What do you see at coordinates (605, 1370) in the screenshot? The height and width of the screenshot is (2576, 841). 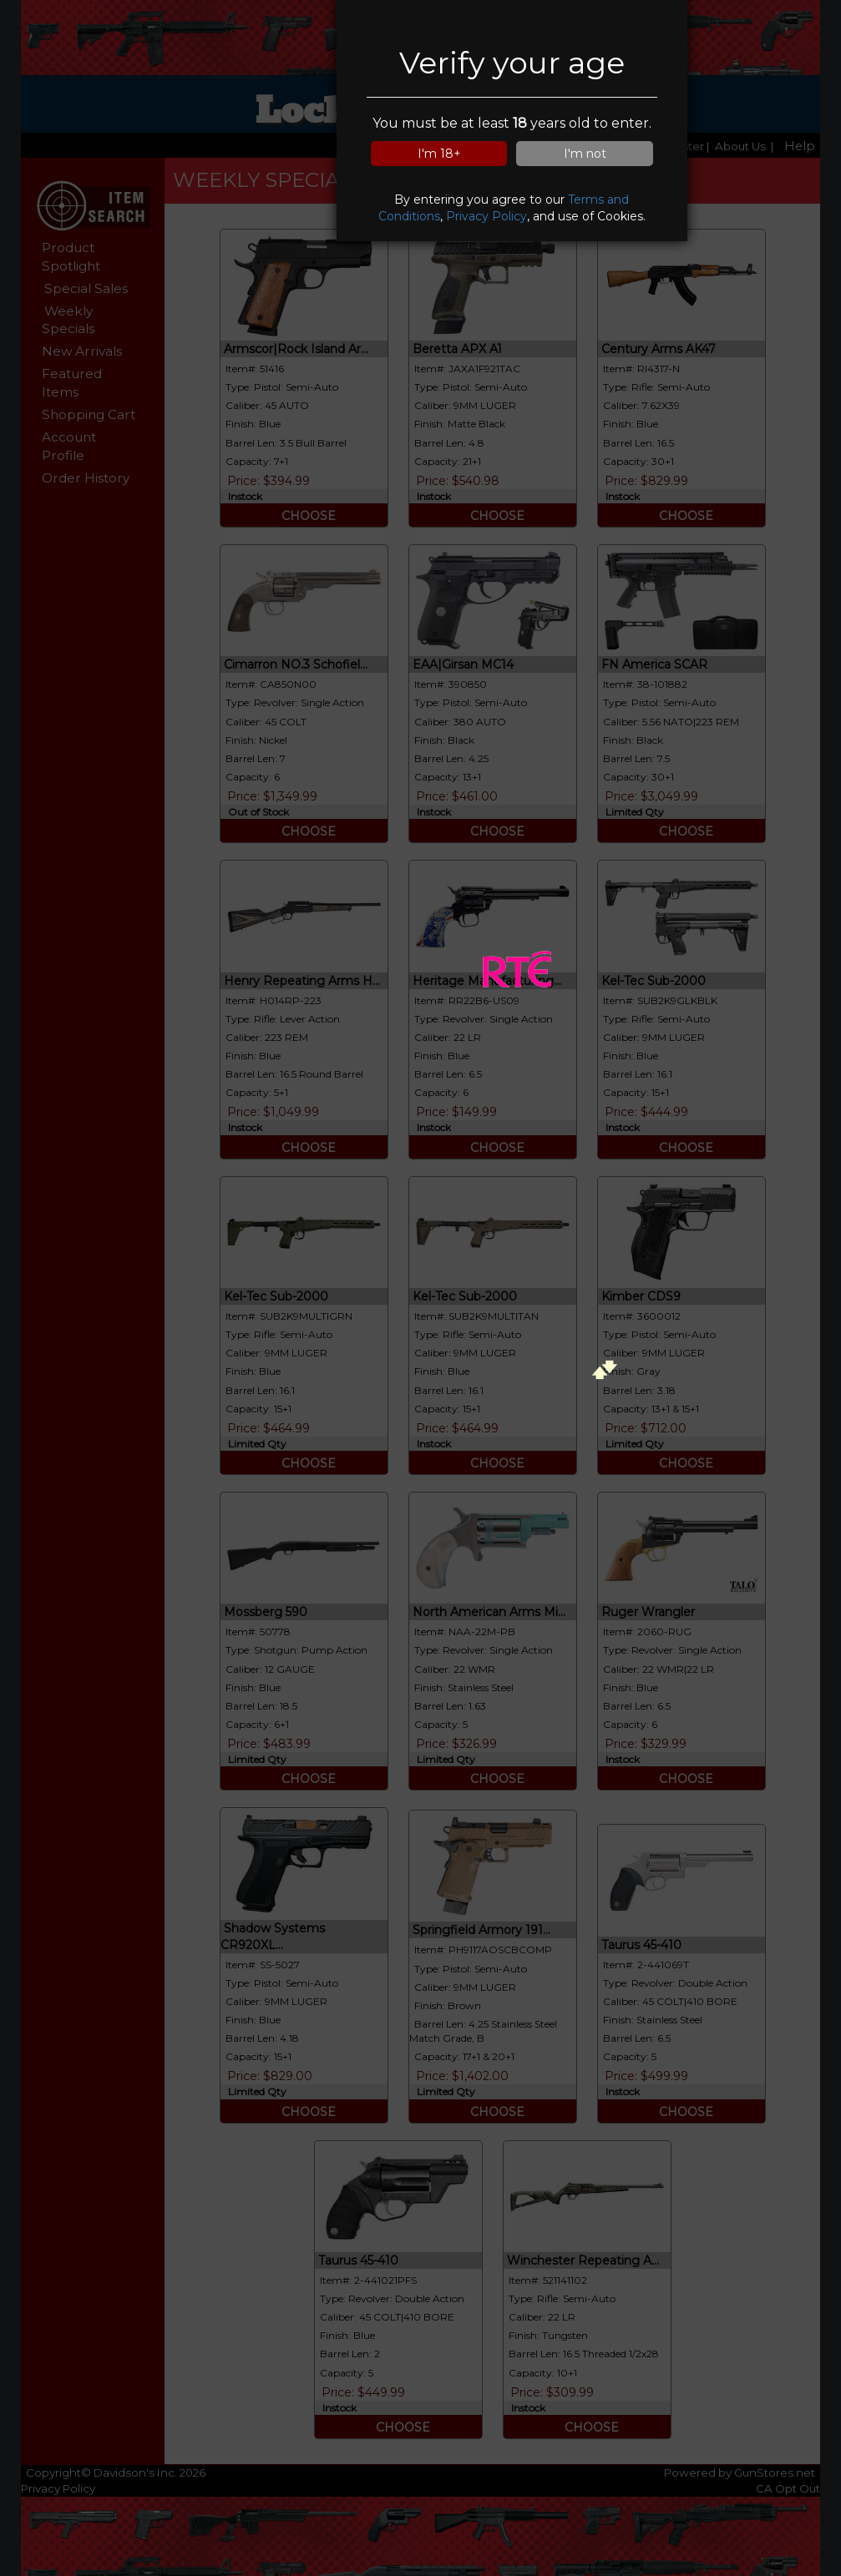 I see `betfair logo` at bounding box center [605, 1370].